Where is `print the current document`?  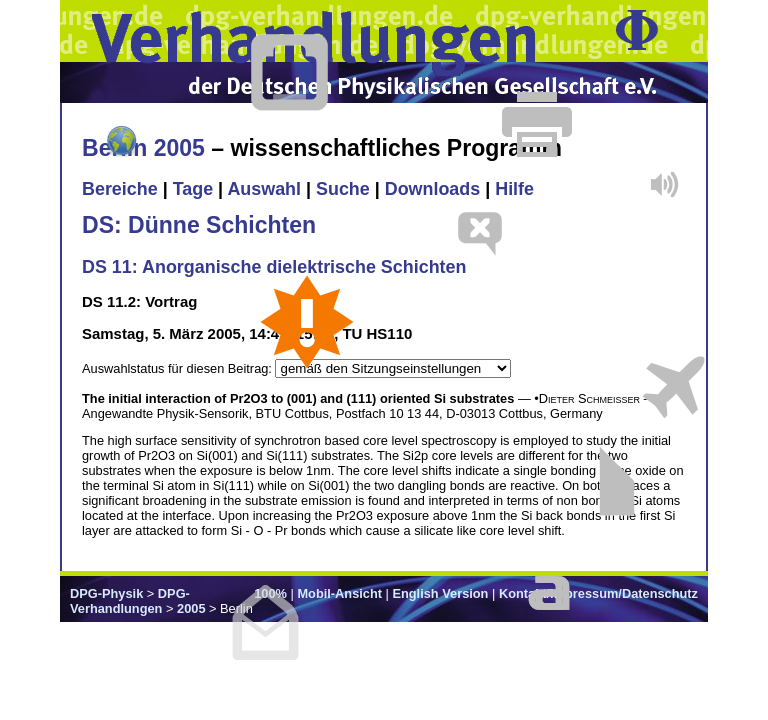 print the current document is located at coordinates (537, 127).